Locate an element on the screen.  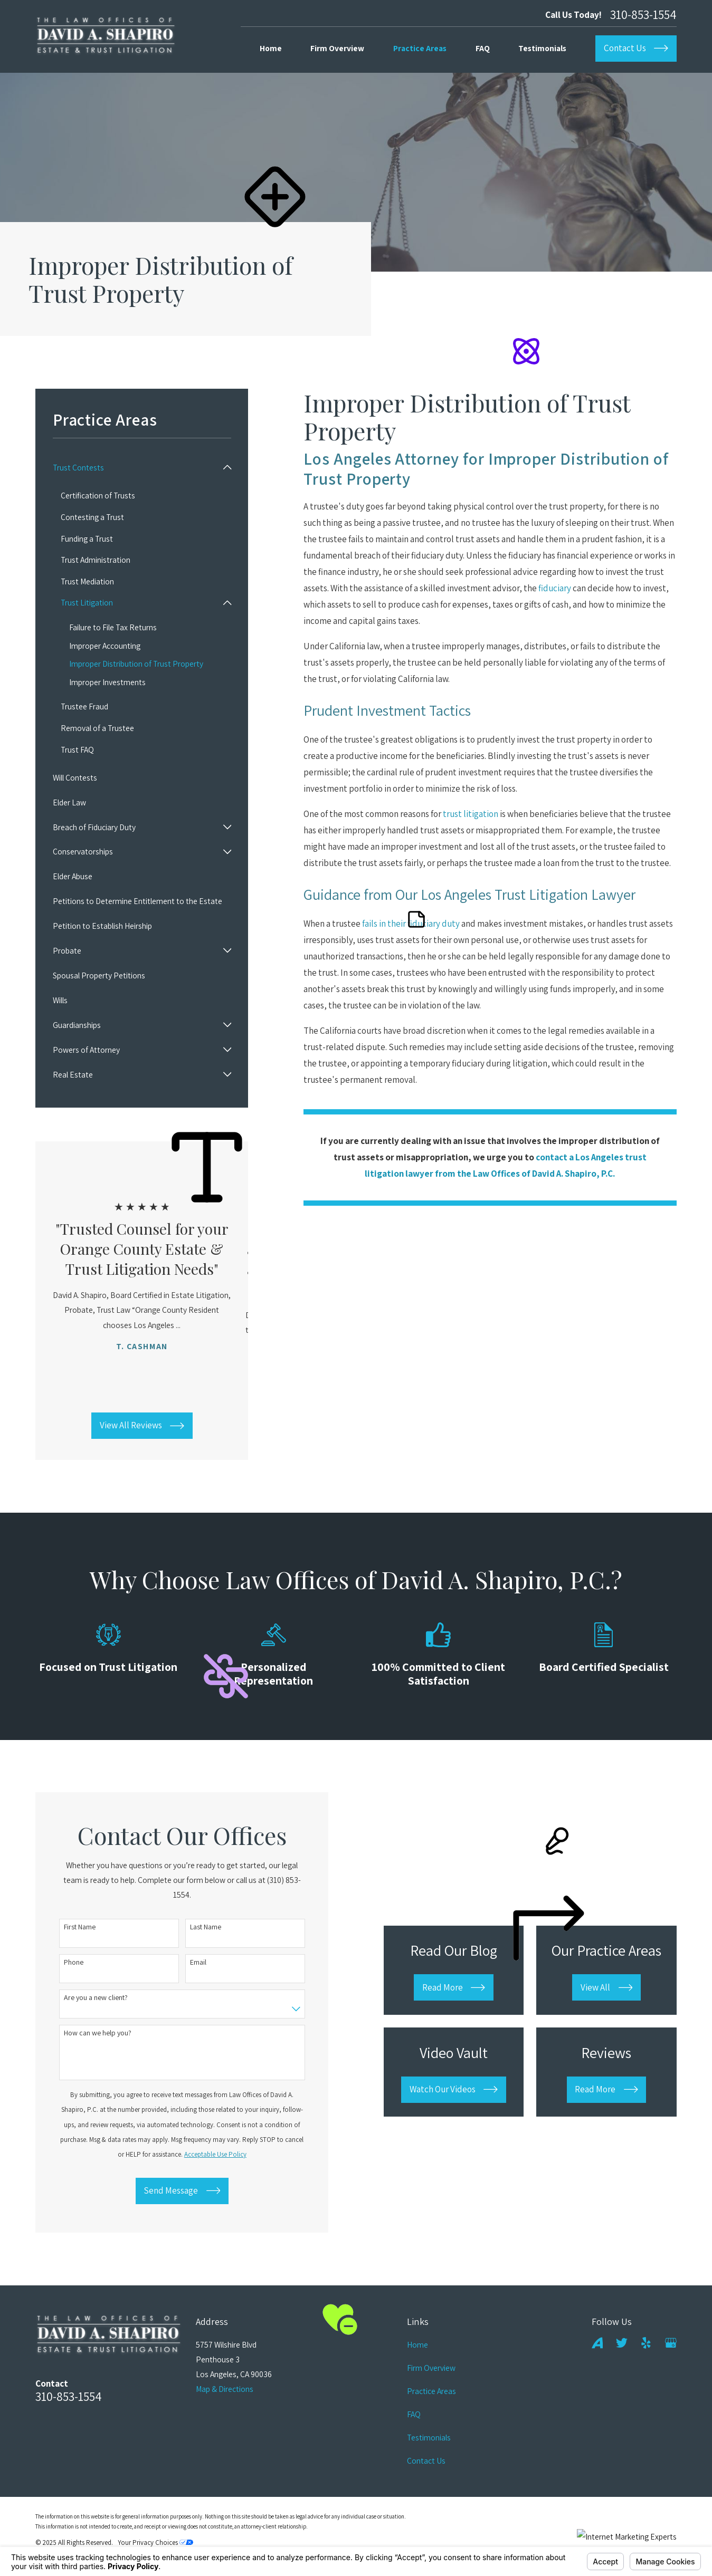
remove from favorites is located at coordinates (340, 2318).